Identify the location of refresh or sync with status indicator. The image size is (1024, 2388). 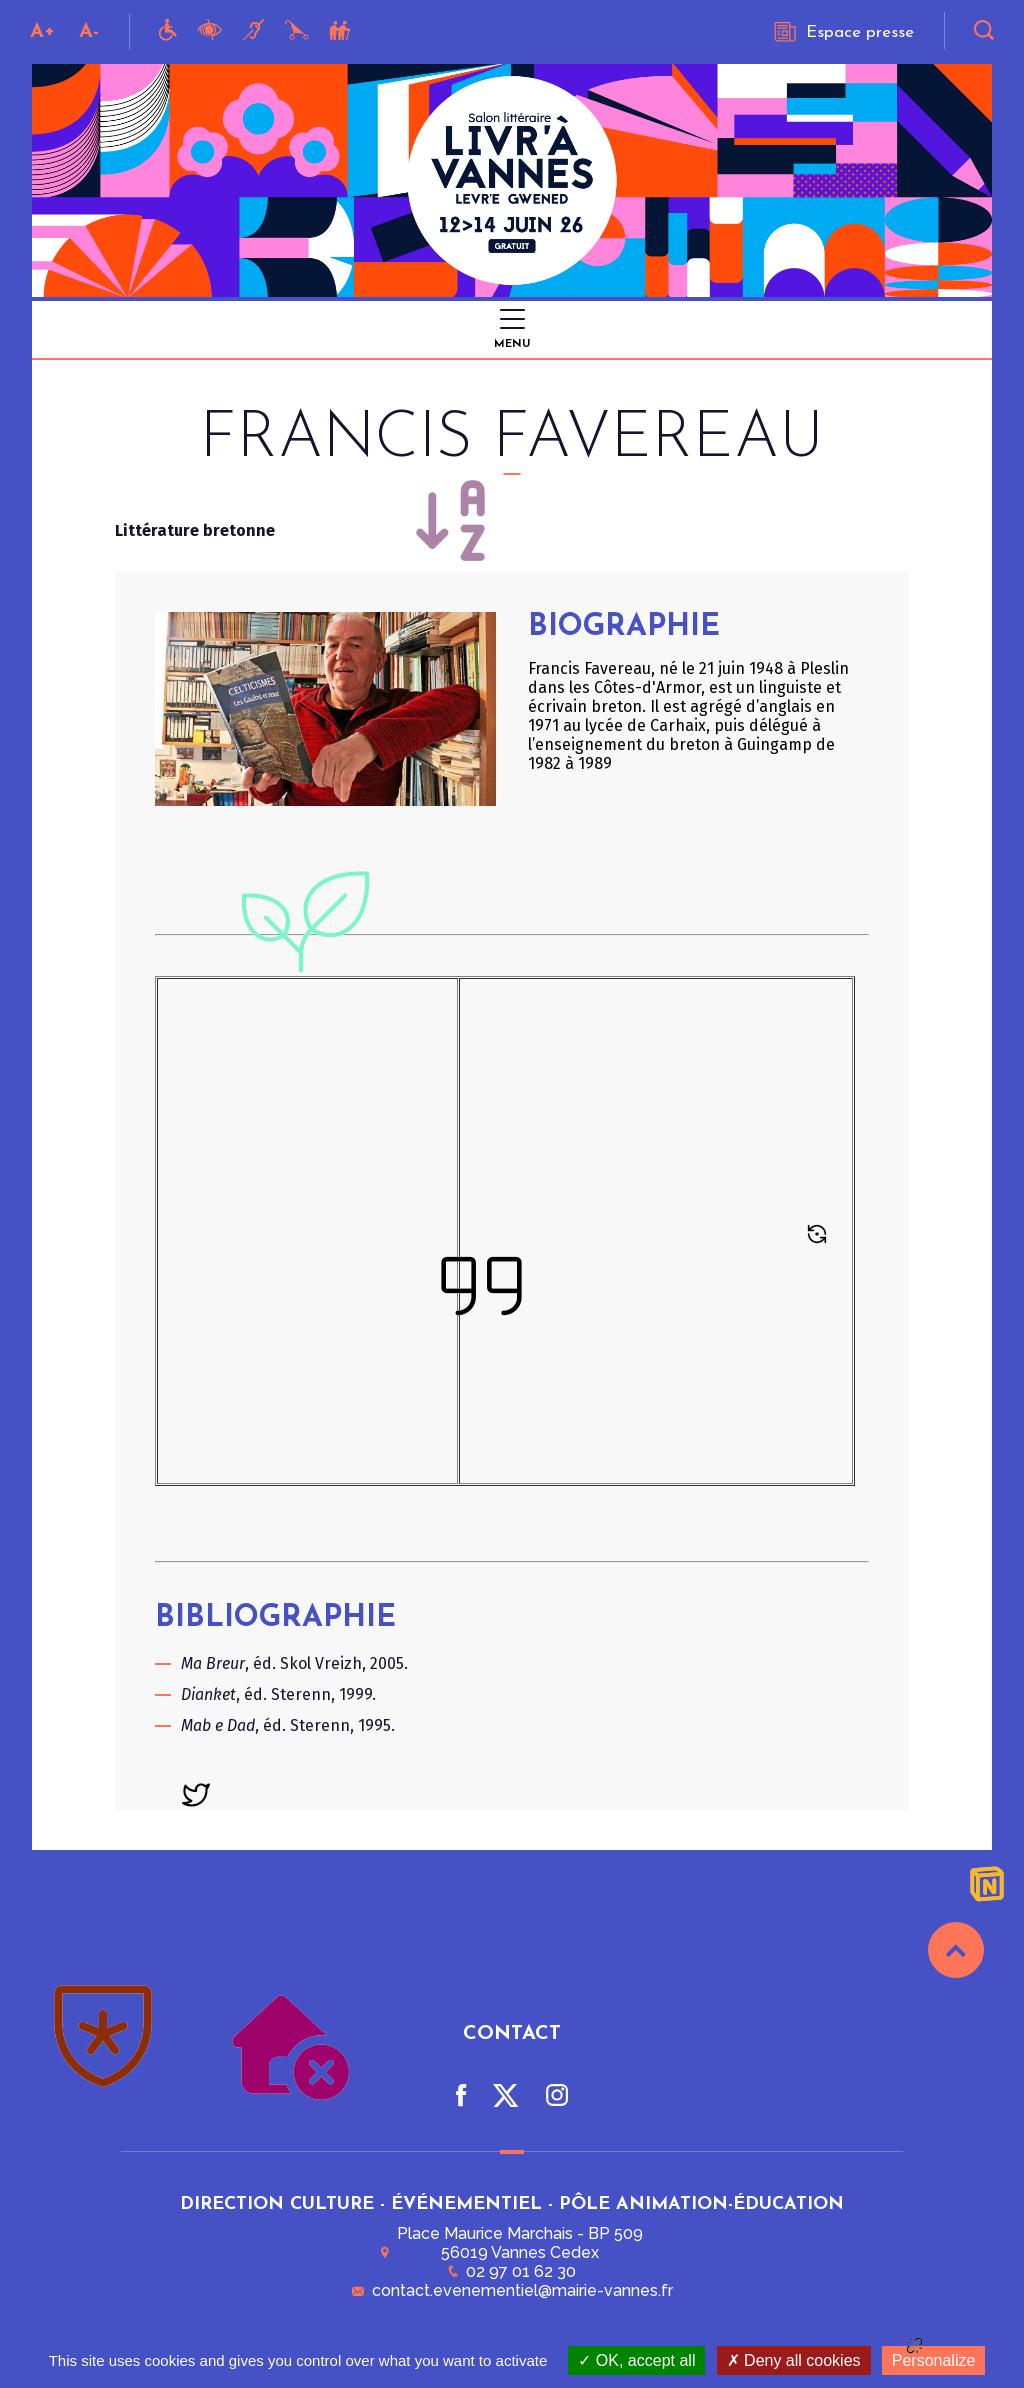
(817, 1234).